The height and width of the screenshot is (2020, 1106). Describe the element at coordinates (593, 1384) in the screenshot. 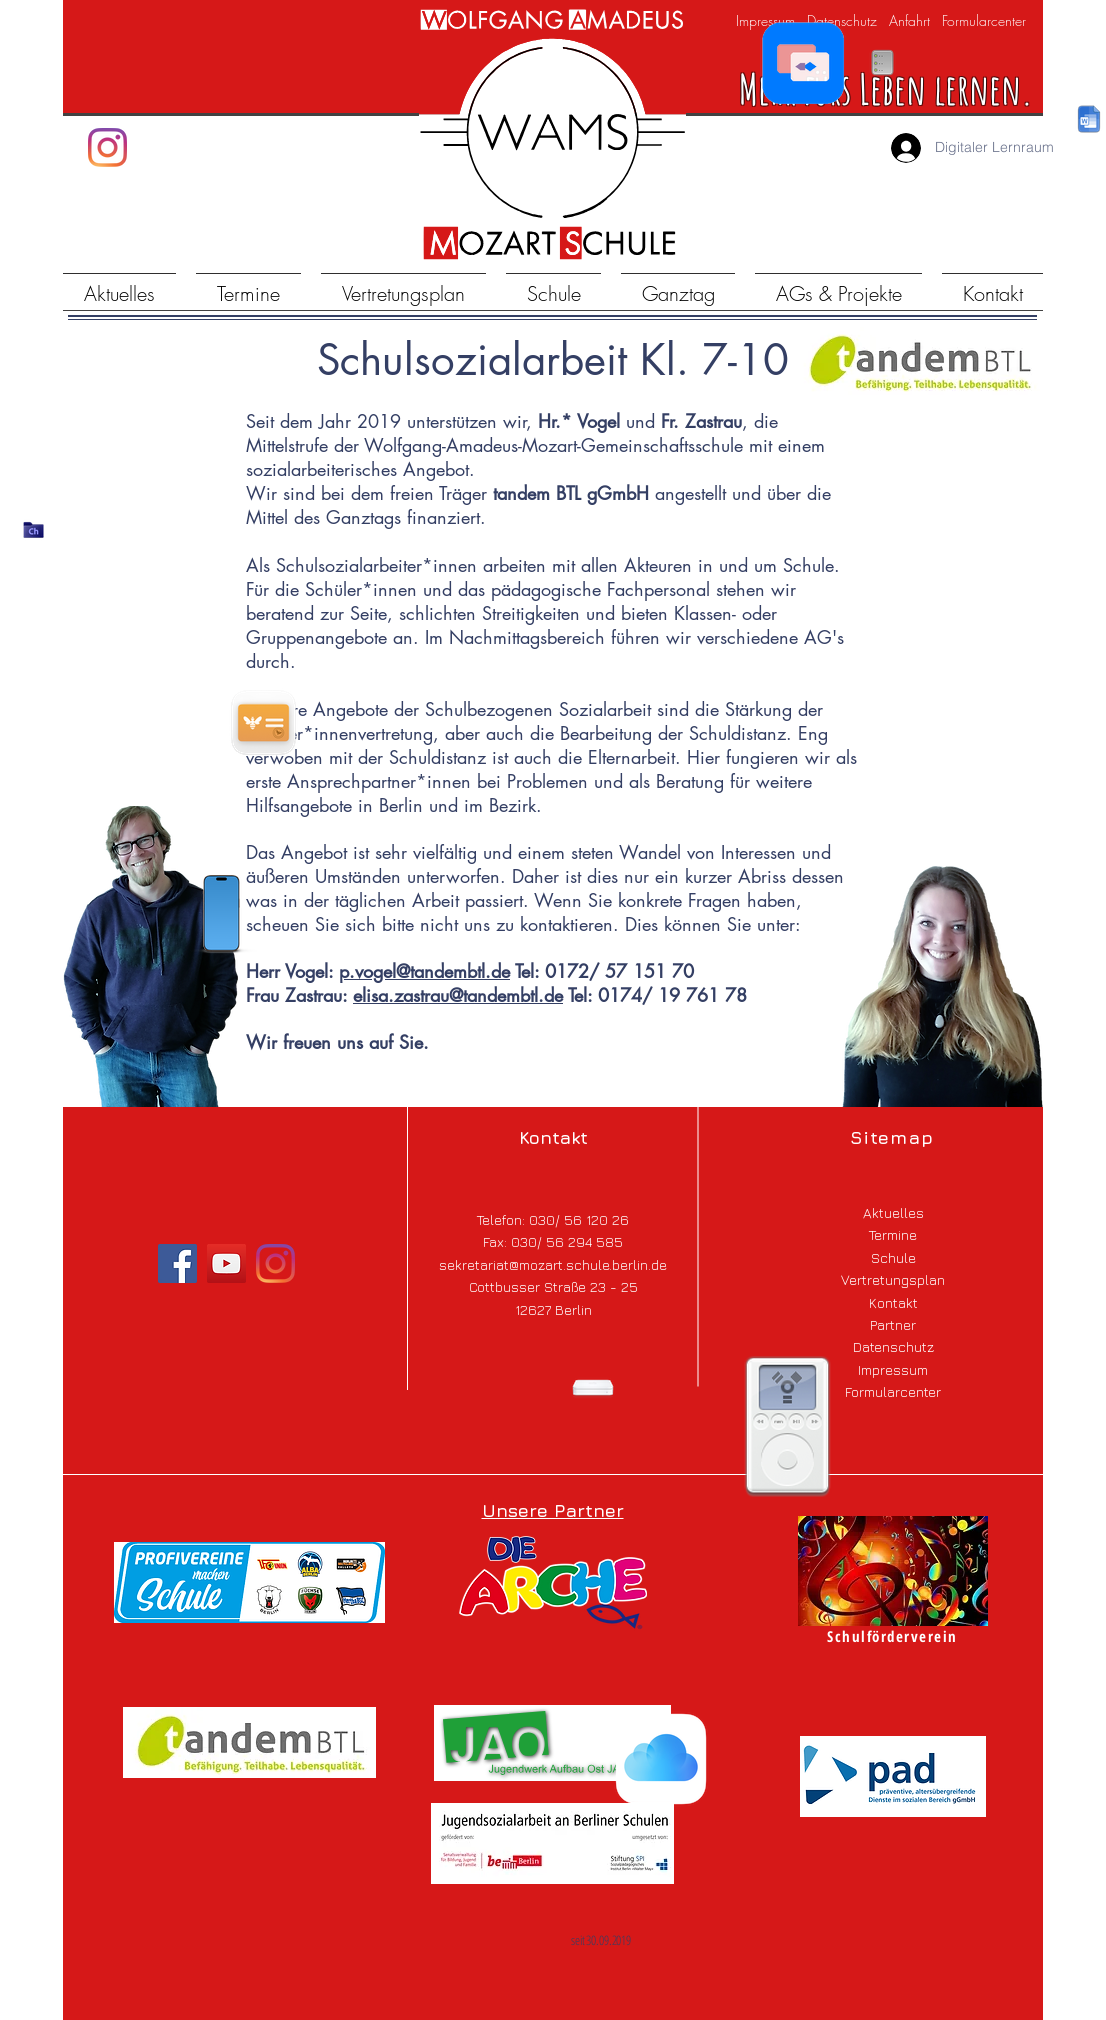

I see `access airport extreme router settings` at that location.